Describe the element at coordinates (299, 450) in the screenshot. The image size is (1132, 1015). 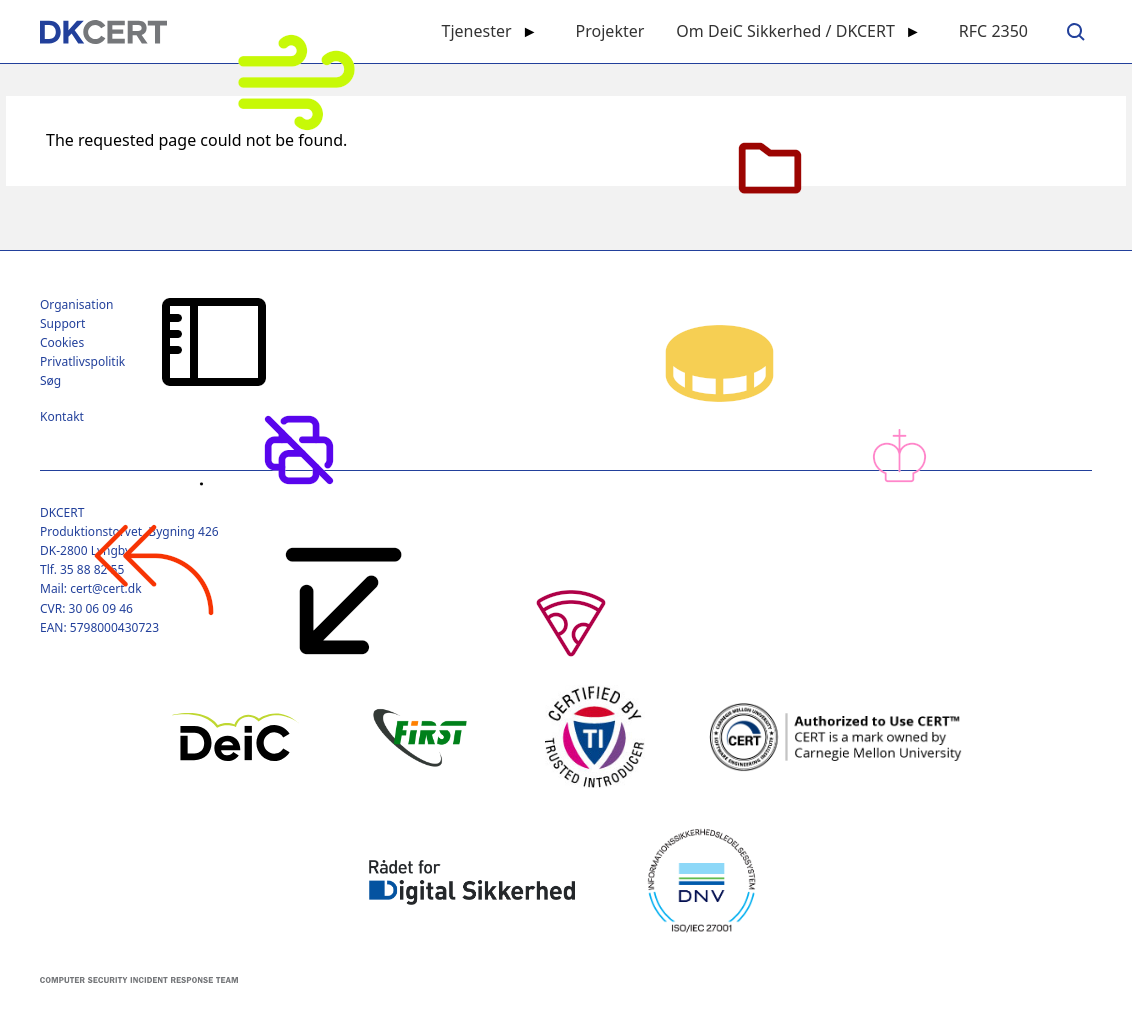
I see `printer unavailable or offline` at that location.